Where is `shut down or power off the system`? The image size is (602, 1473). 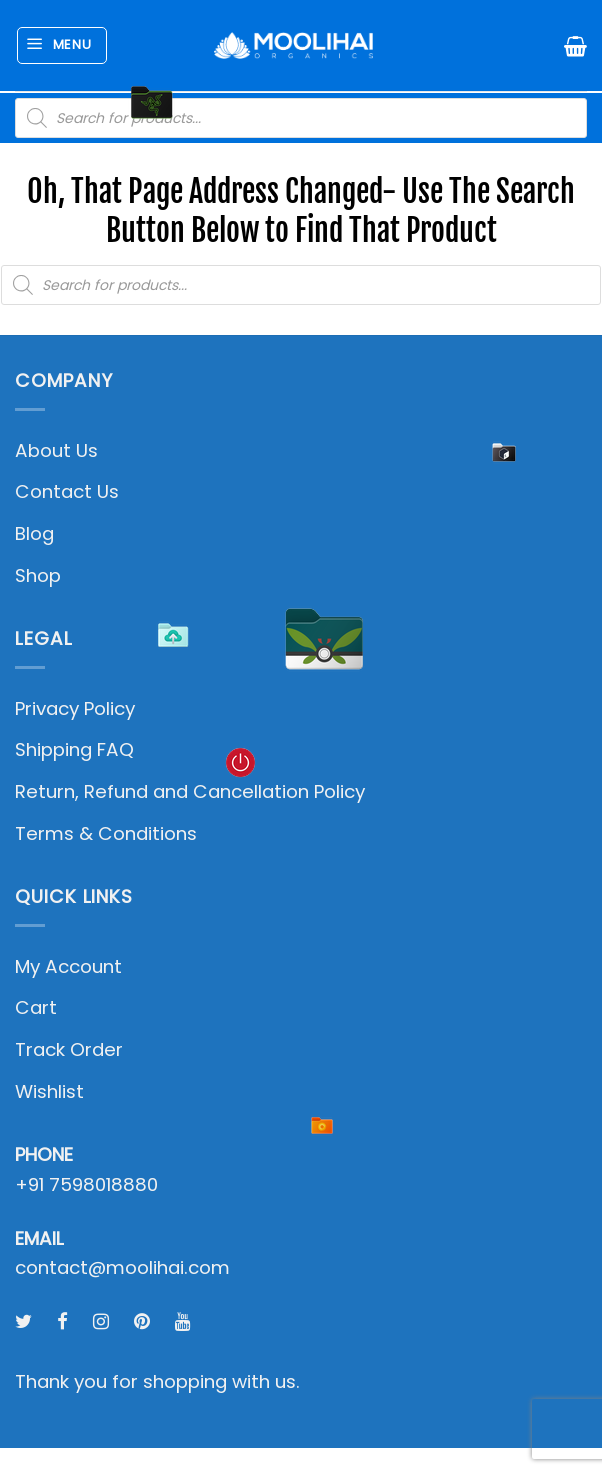
shut down or power off the system is located at coordinates (240, 762).